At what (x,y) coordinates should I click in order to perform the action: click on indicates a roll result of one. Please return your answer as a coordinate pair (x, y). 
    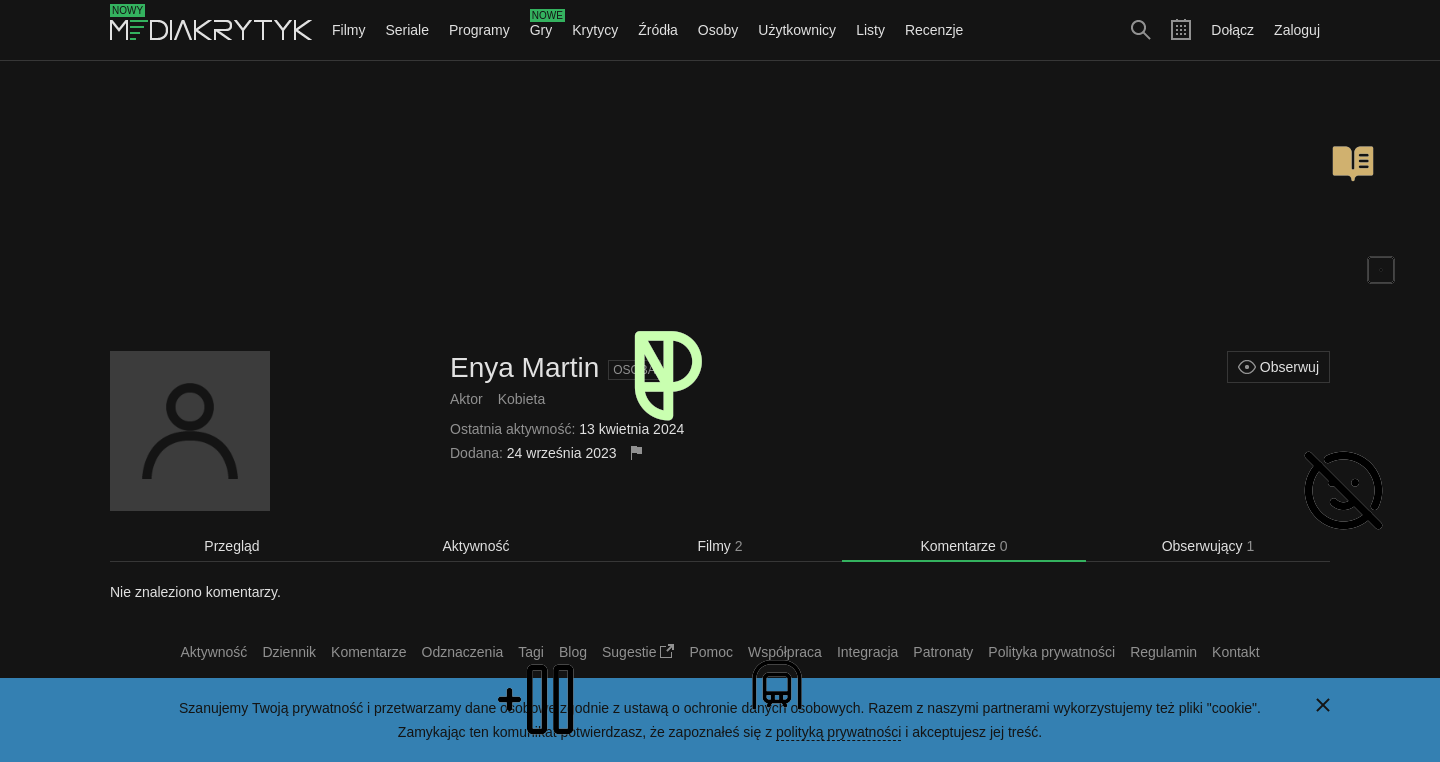
    Looking at the image, I should click on (1381, 270).